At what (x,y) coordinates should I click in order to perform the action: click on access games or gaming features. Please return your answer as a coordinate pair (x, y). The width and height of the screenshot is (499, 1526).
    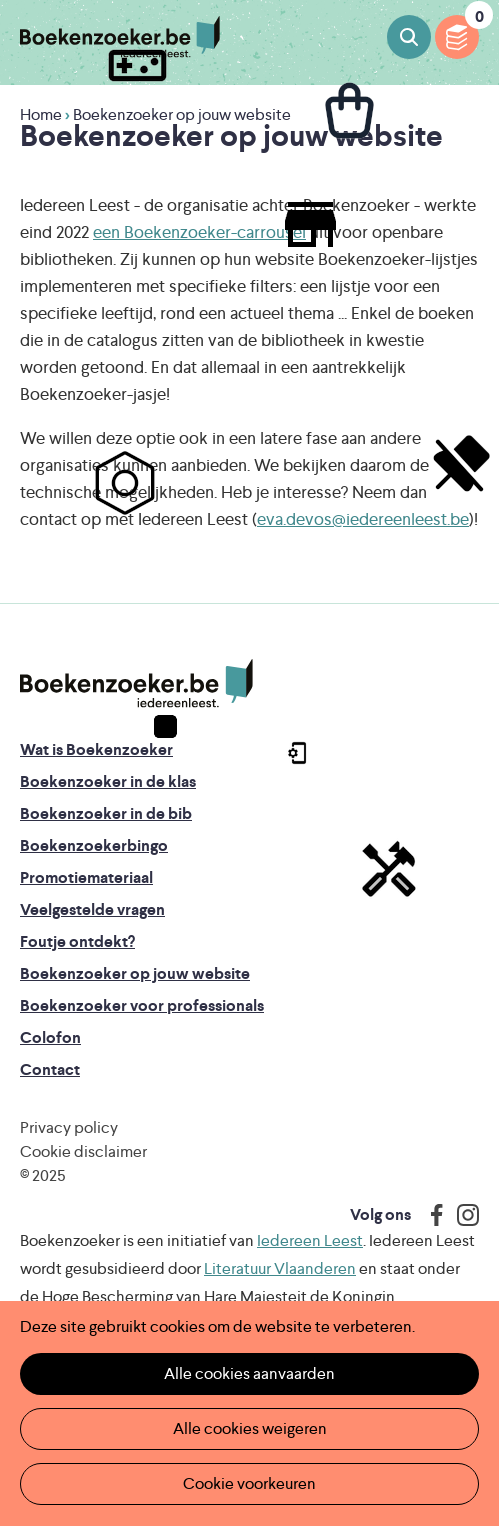
    Looking at the image, I should click on (137, 65).